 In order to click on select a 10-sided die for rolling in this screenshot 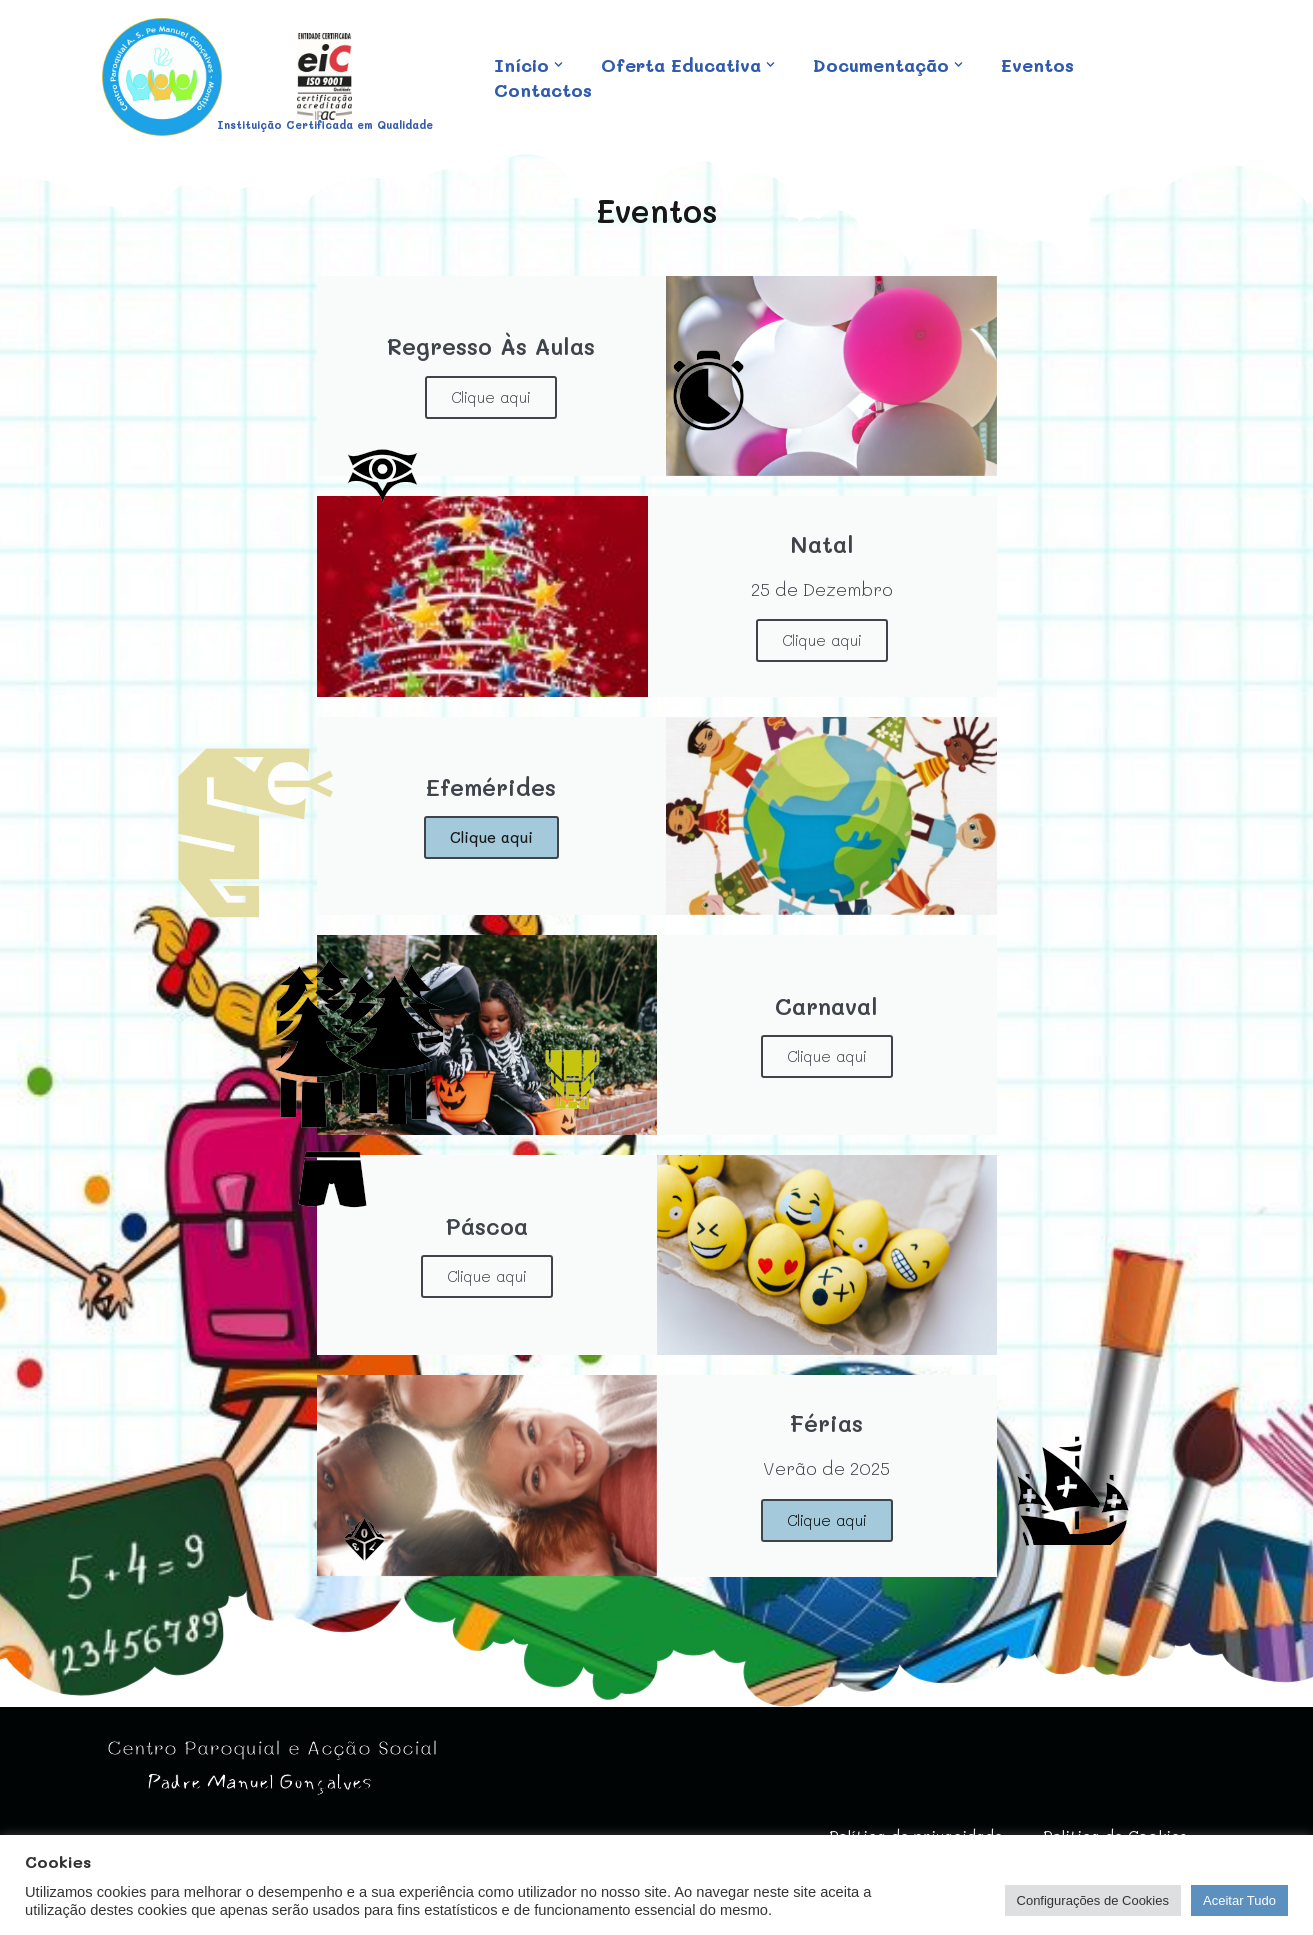, I will do `click(364, 1539)`.